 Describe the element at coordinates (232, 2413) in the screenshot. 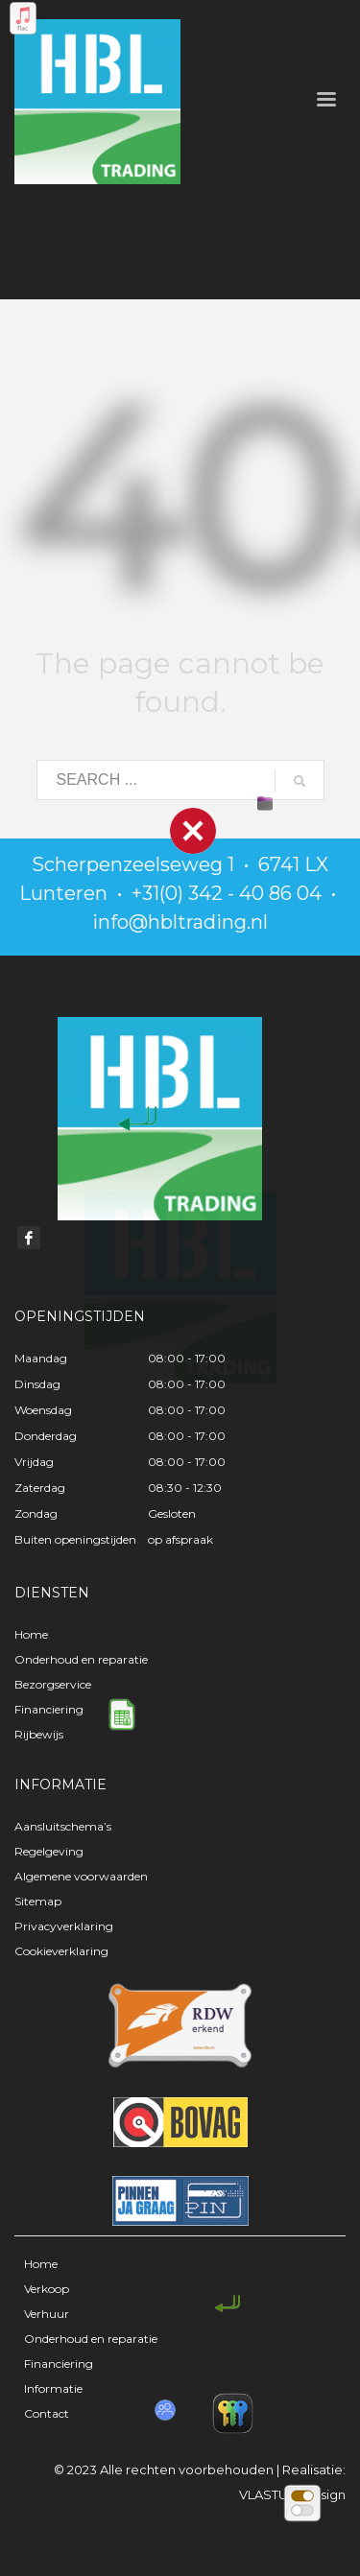

I see `open the passwords app` at that location.